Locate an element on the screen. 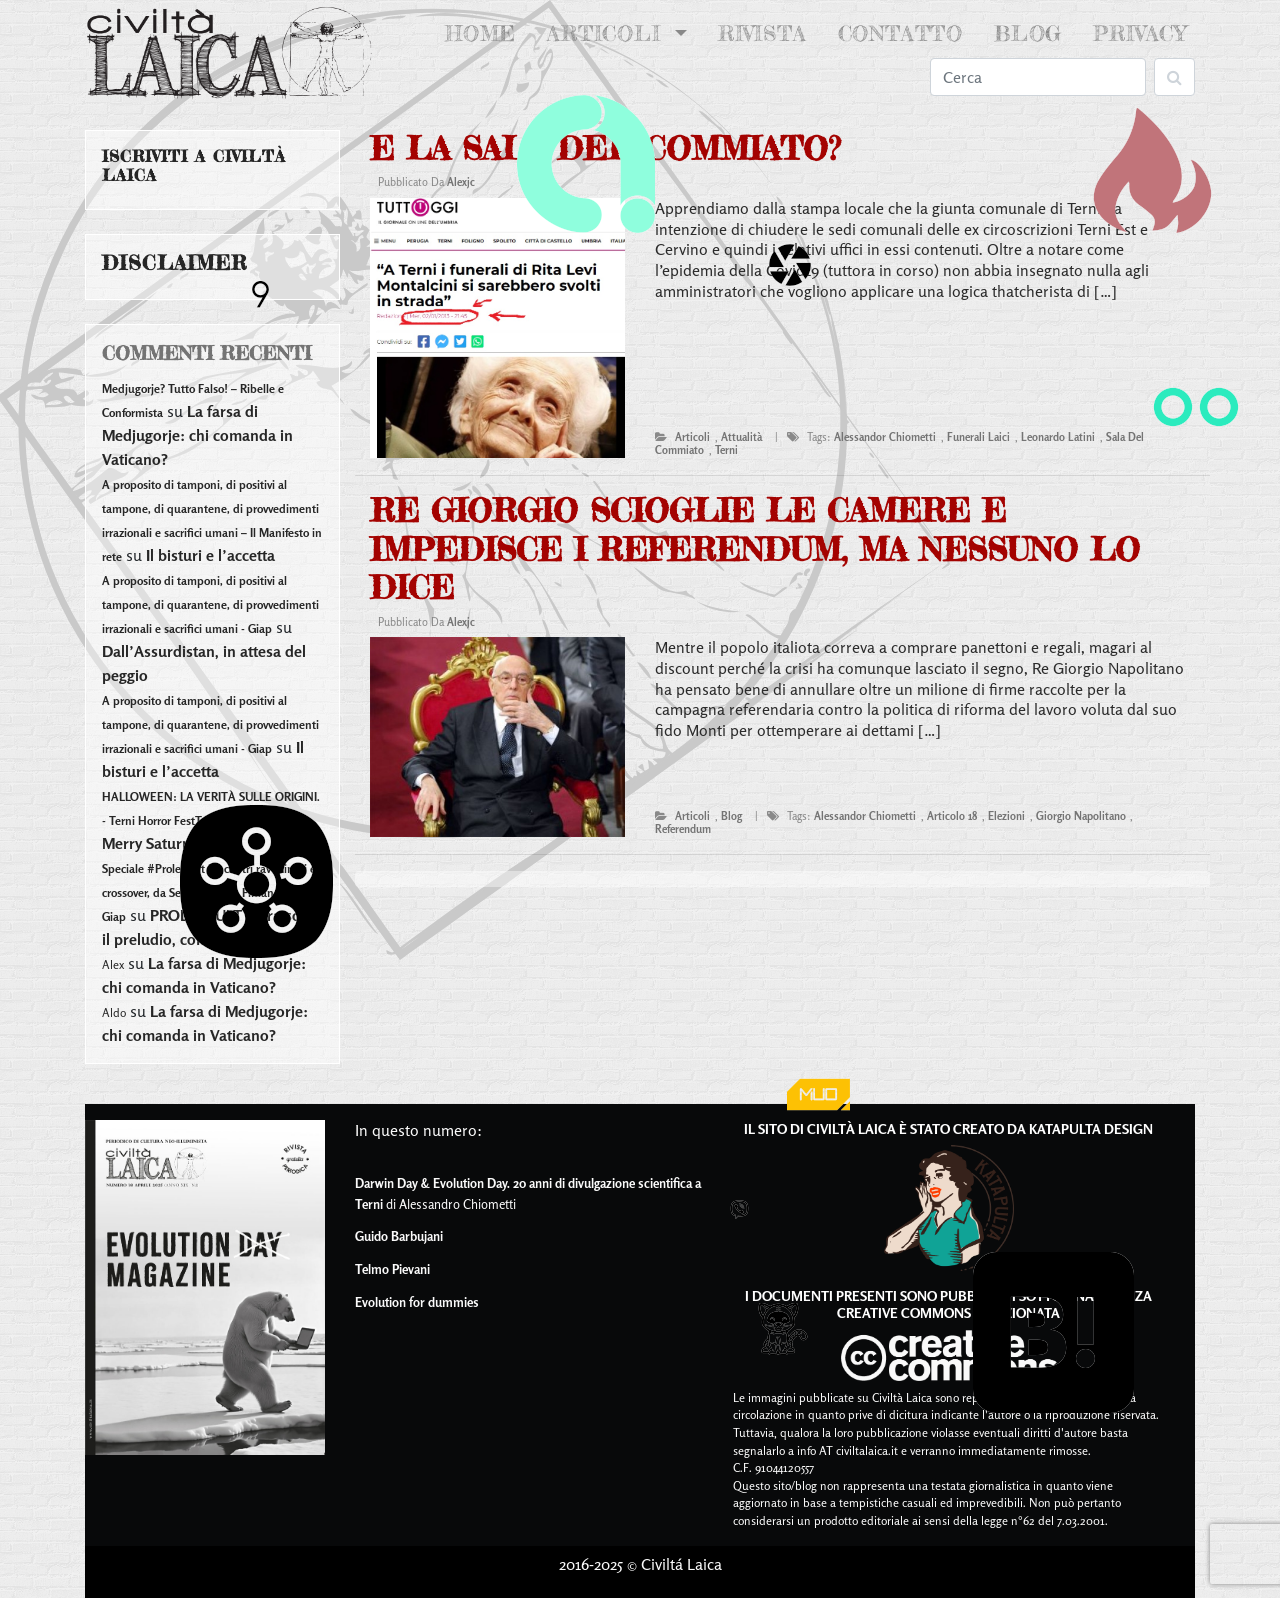 This screenshot has width=1280, height=1598. fireship brand logo is located at coordinates (1152, 170).